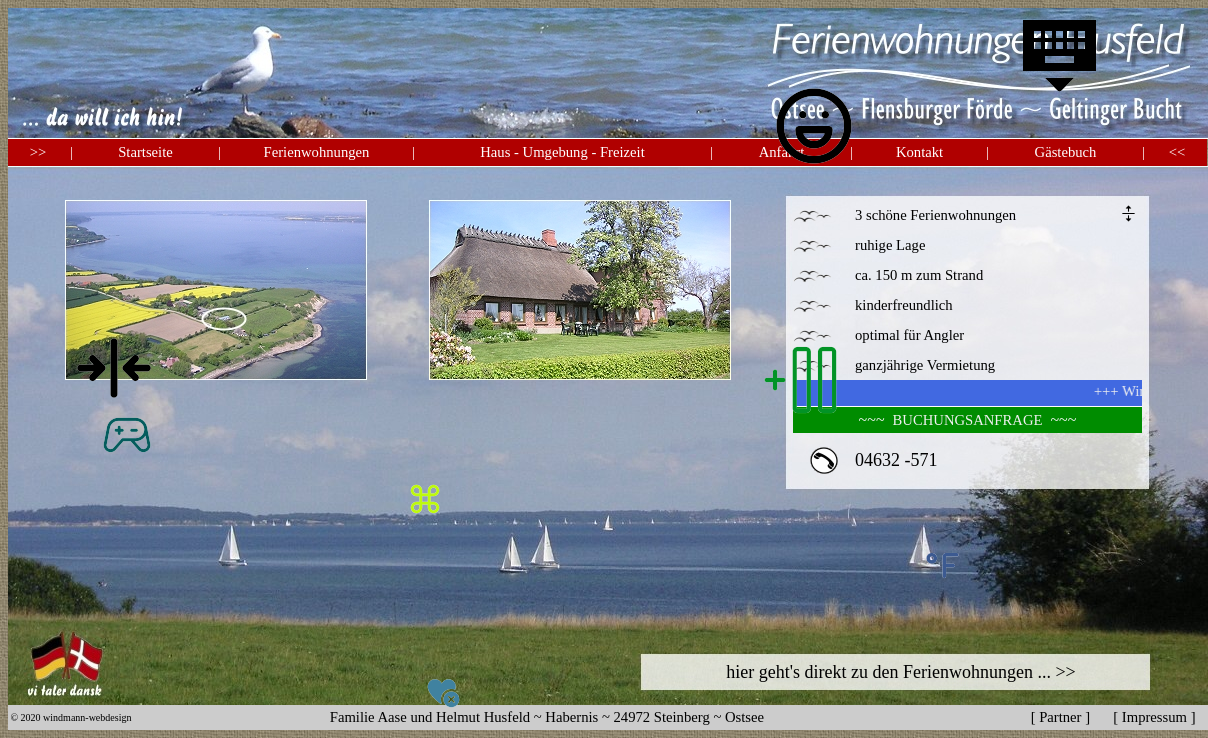 This screenshot has height=738, width=1208. I want to click on command key modifier for keyboard shortcuts, so click(425, 499).